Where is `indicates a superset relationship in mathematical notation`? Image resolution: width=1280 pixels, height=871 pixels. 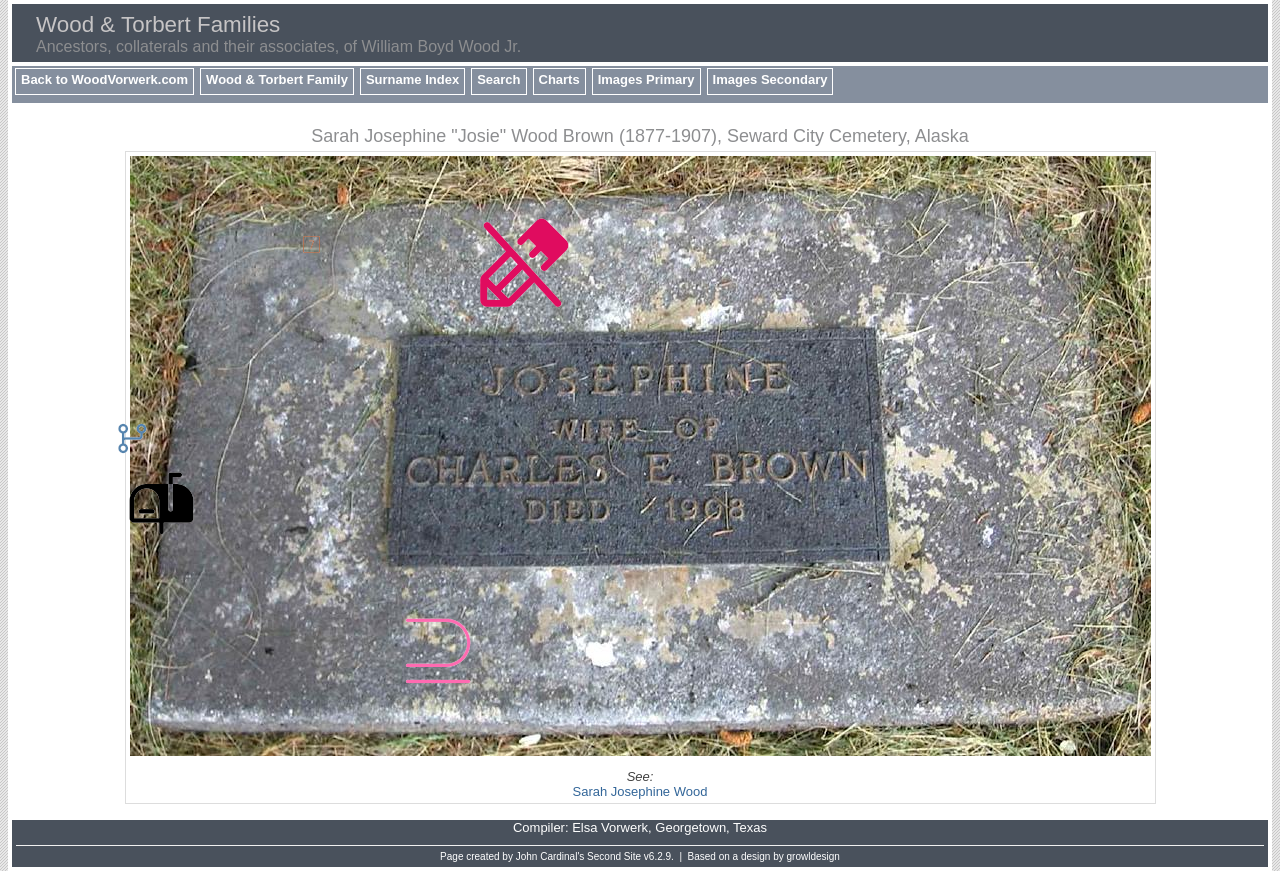
indicates a superset relationship in mathematical notation is located at coordinates (436, 652).